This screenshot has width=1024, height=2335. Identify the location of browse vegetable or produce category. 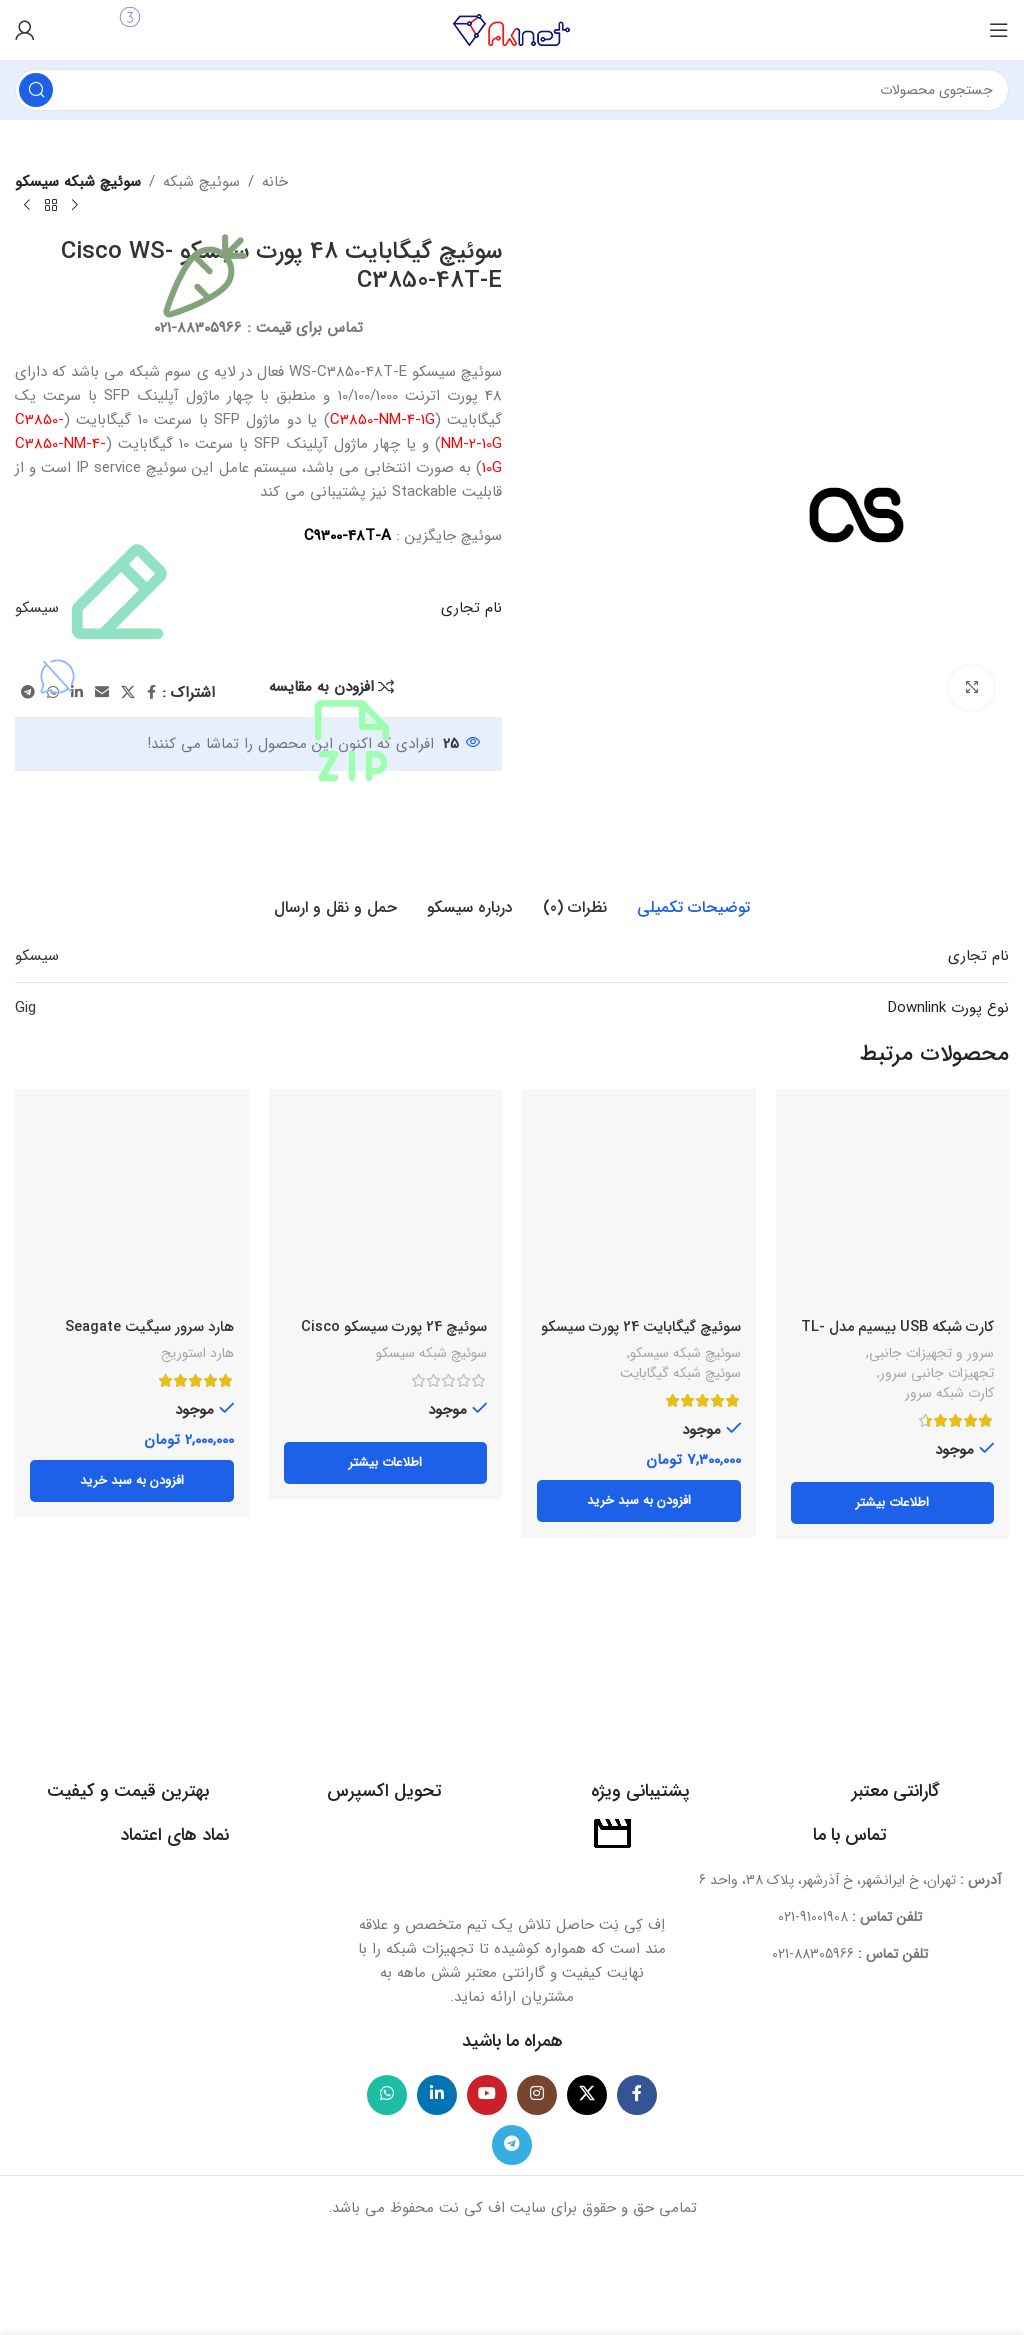
(203, 277).